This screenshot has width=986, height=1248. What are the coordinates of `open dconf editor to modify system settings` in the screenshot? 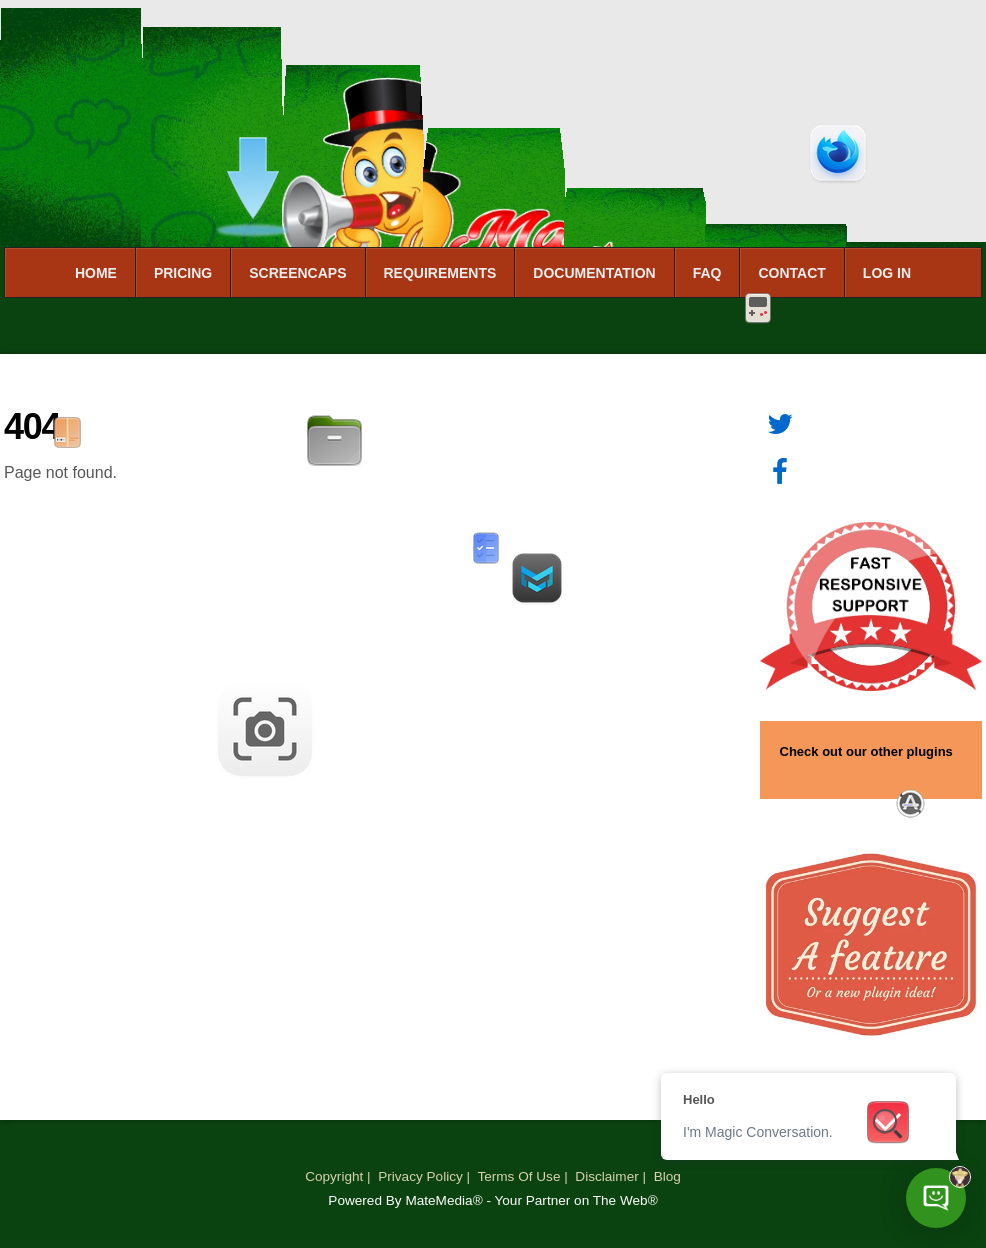 It's located at (888, 1122).